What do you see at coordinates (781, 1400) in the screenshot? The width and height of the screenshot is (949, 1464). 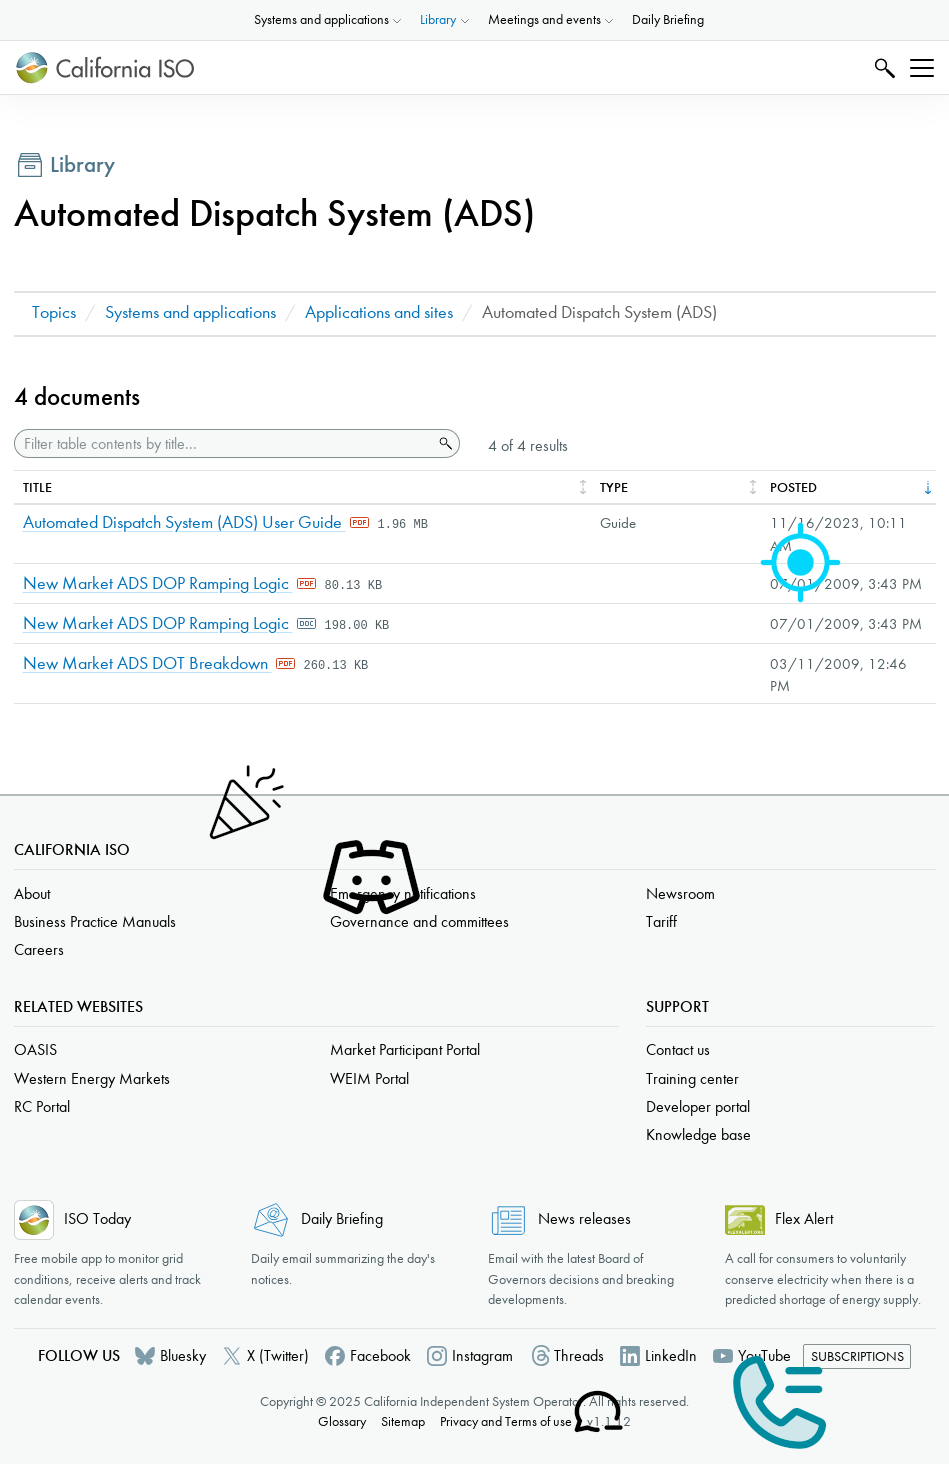 I see `view contact list` at bounding box center [781, 1400].